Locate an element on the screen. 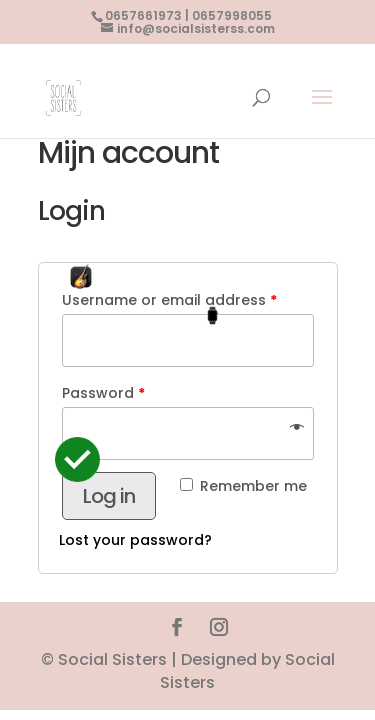 Image resolution: width=375 pixels, height=720 pixels. apple watch series 5 device icon is located at coordinates (212, 315).